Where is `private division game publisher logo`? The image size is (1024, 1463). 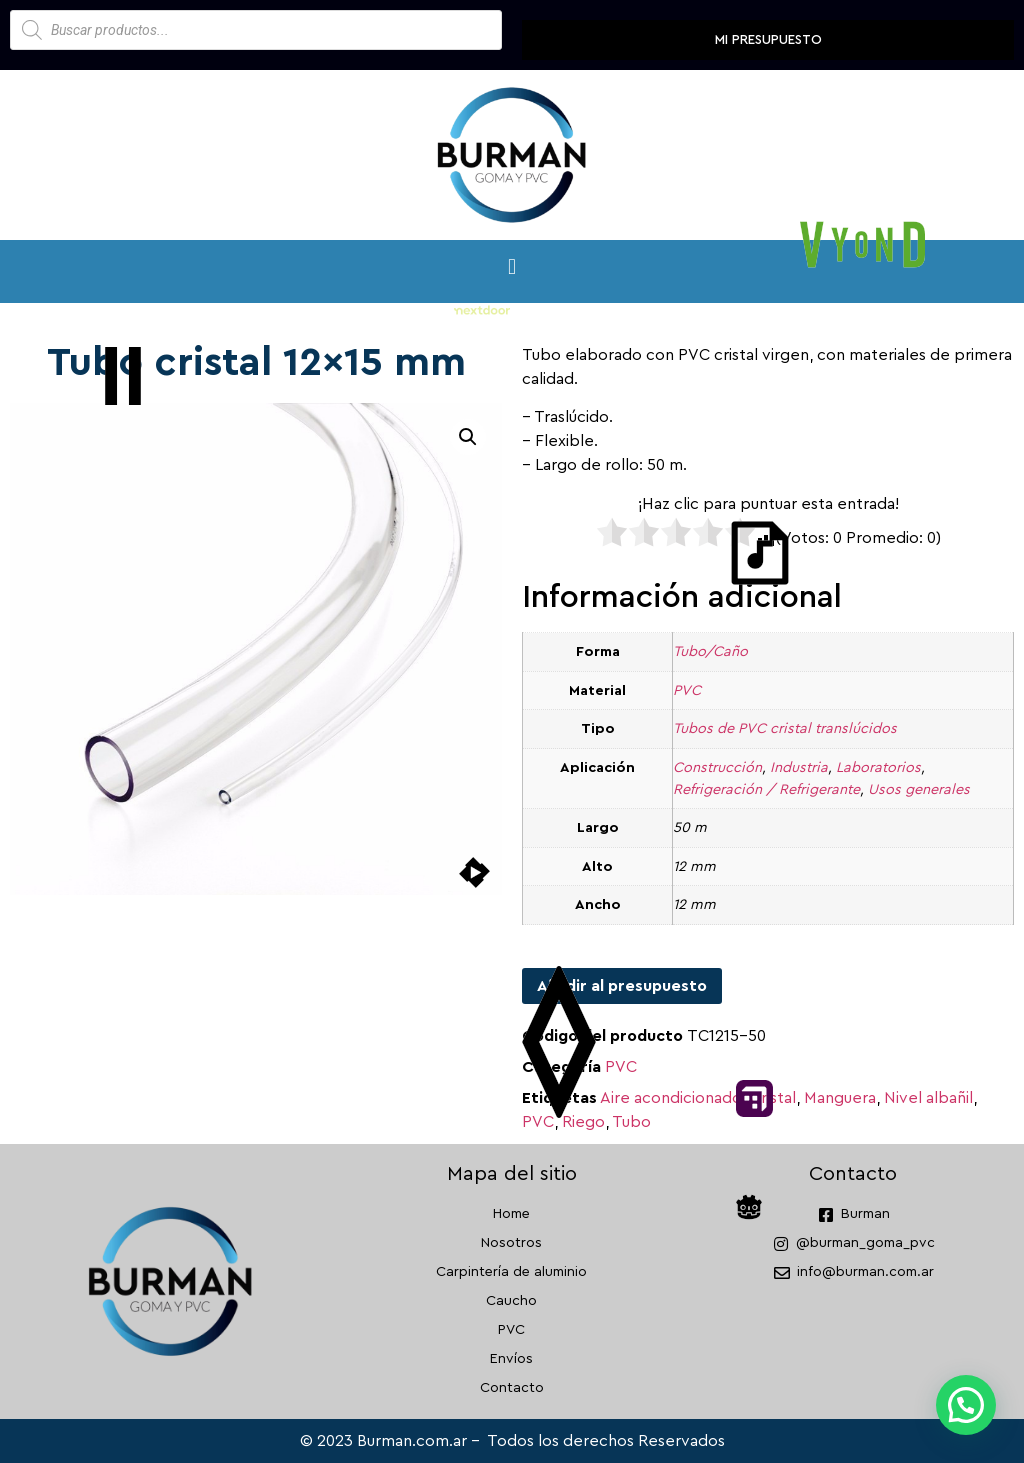 private division game publisher logo is located at coordinates (559, 1042).